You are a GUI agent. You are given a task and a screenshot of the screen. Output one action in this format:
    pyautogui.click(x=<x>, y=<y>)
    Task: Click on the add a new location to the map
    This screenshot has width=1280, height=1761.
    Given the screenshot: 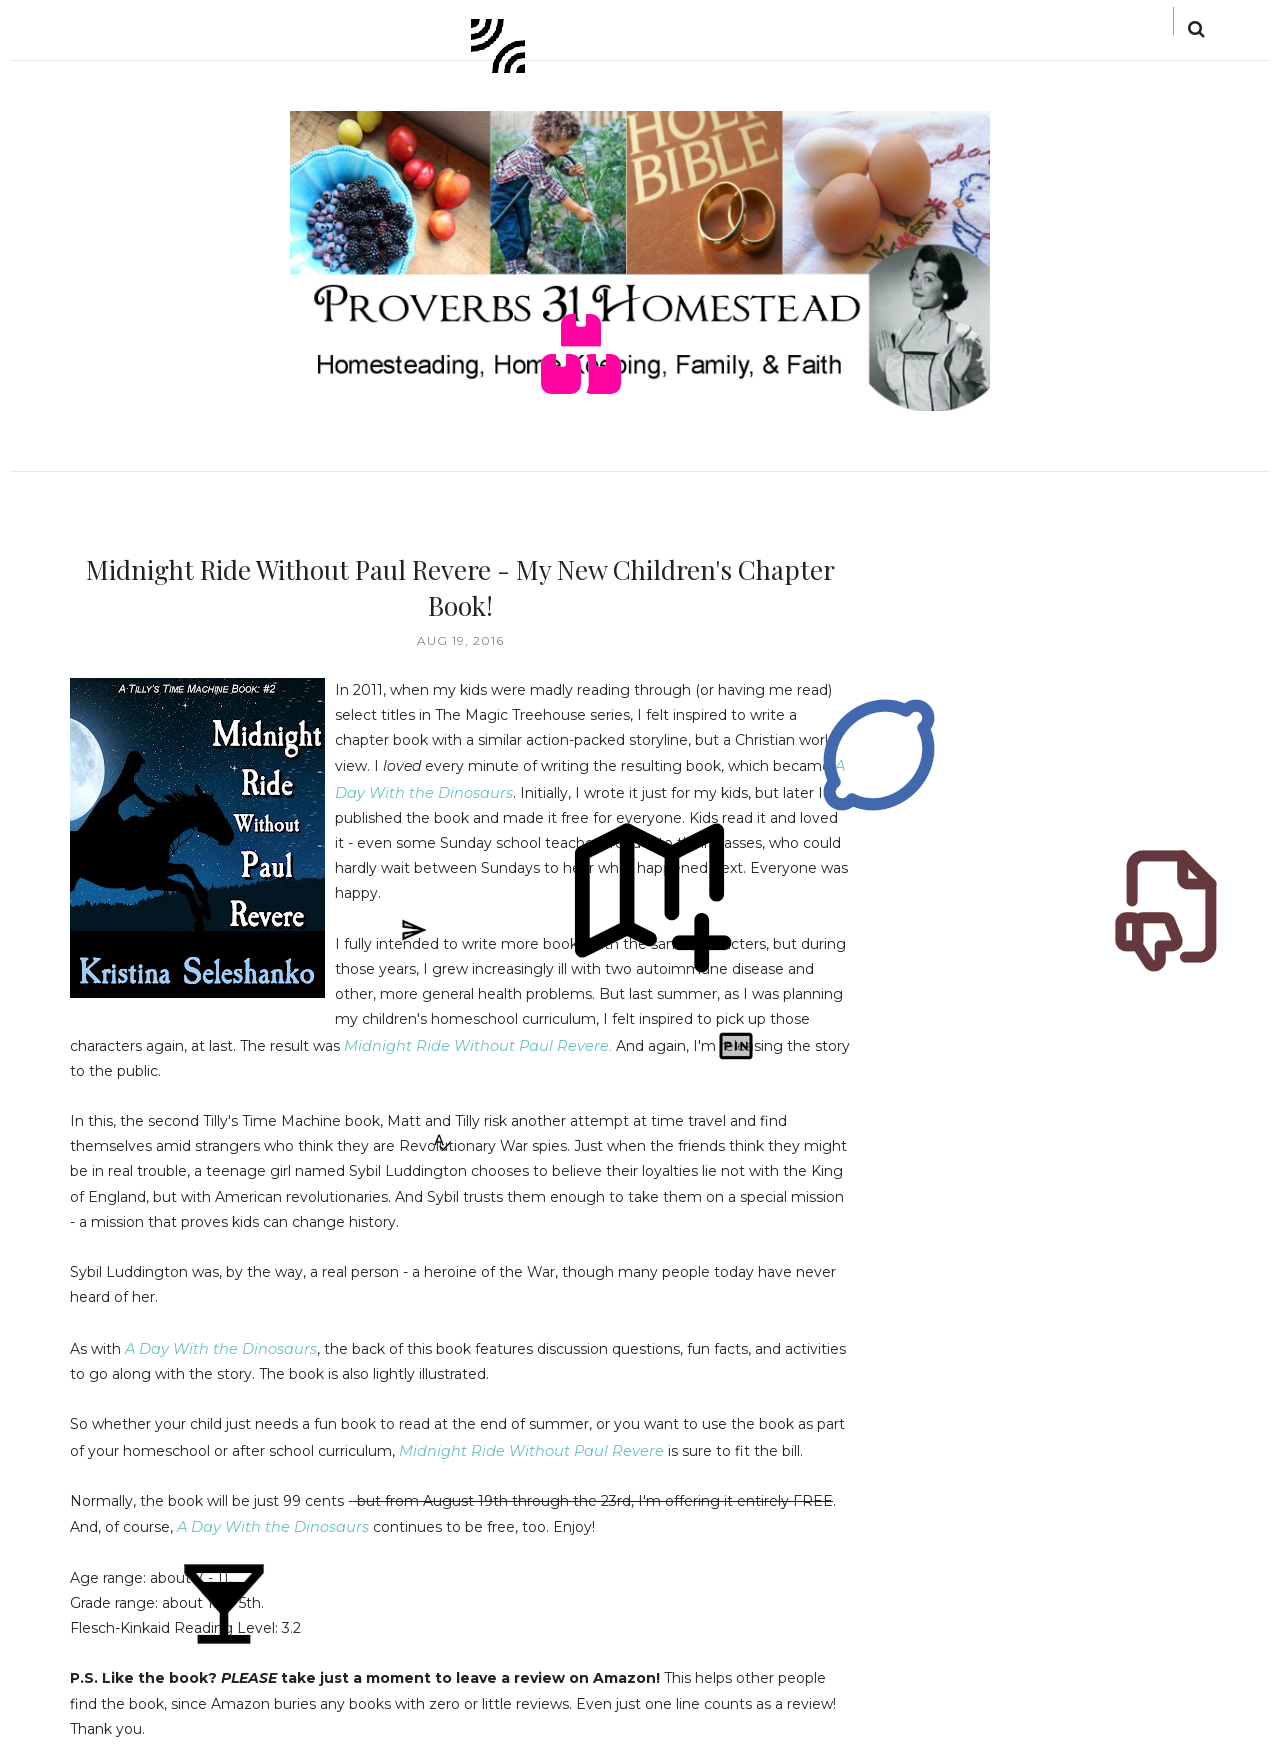 What is the action you would take?
    pyautogui.click(x=649, y=890)
    